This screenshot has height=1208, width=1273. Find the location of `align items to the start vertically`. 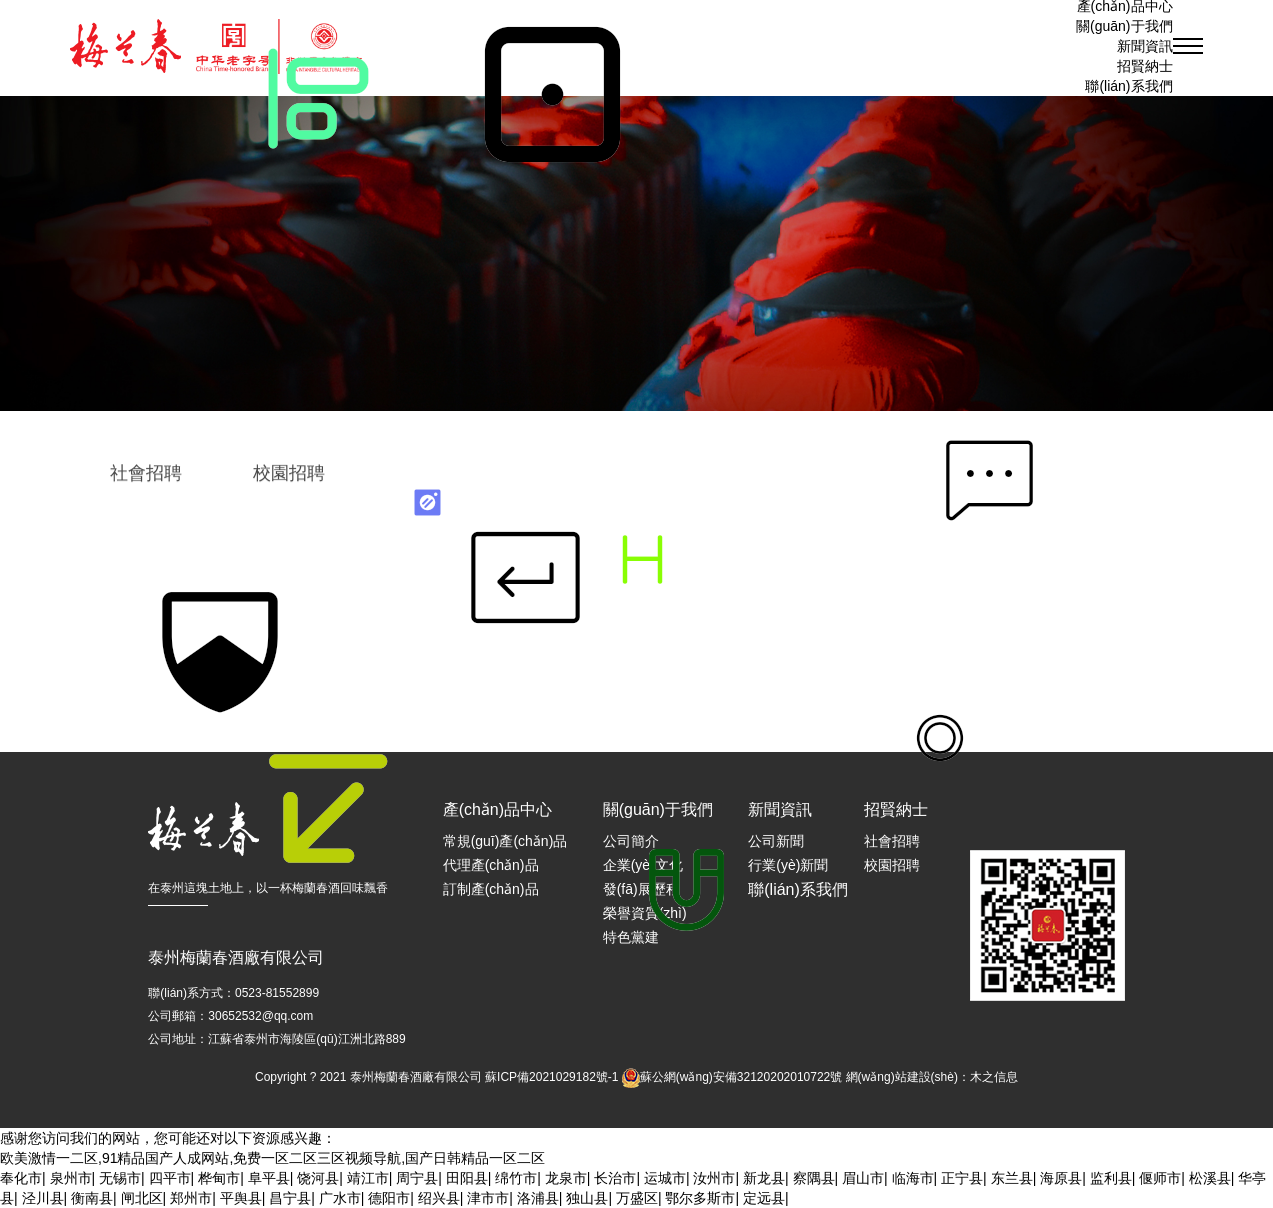

align items to the start vertically is located at coordinates (318, 98).